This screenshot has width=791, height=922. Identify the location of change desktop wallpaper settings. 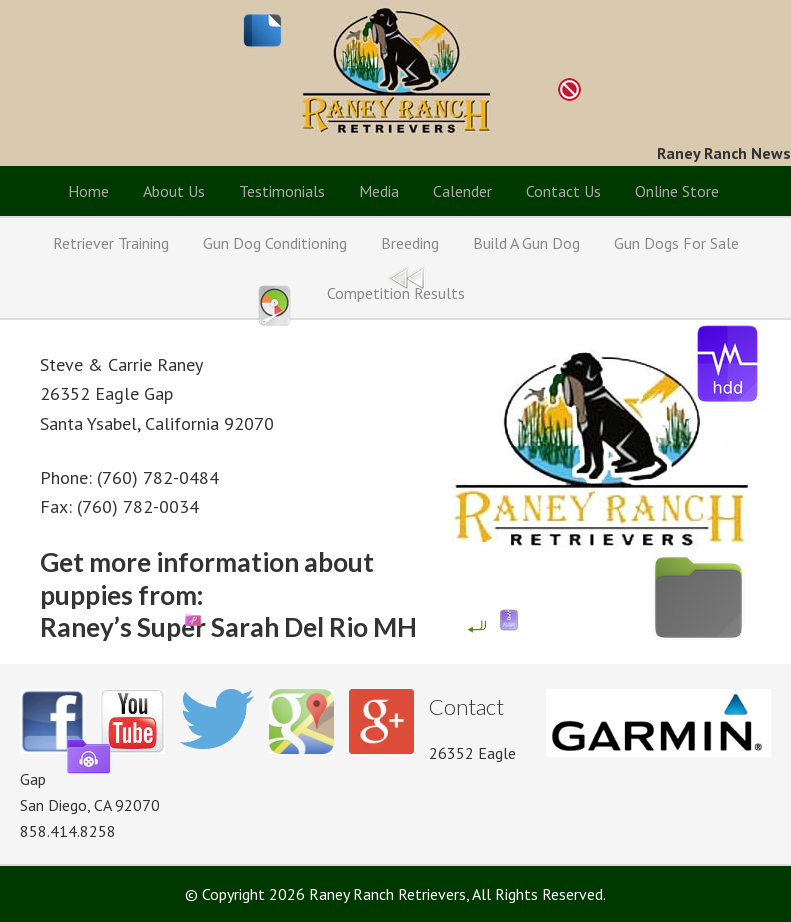
(262, 29).